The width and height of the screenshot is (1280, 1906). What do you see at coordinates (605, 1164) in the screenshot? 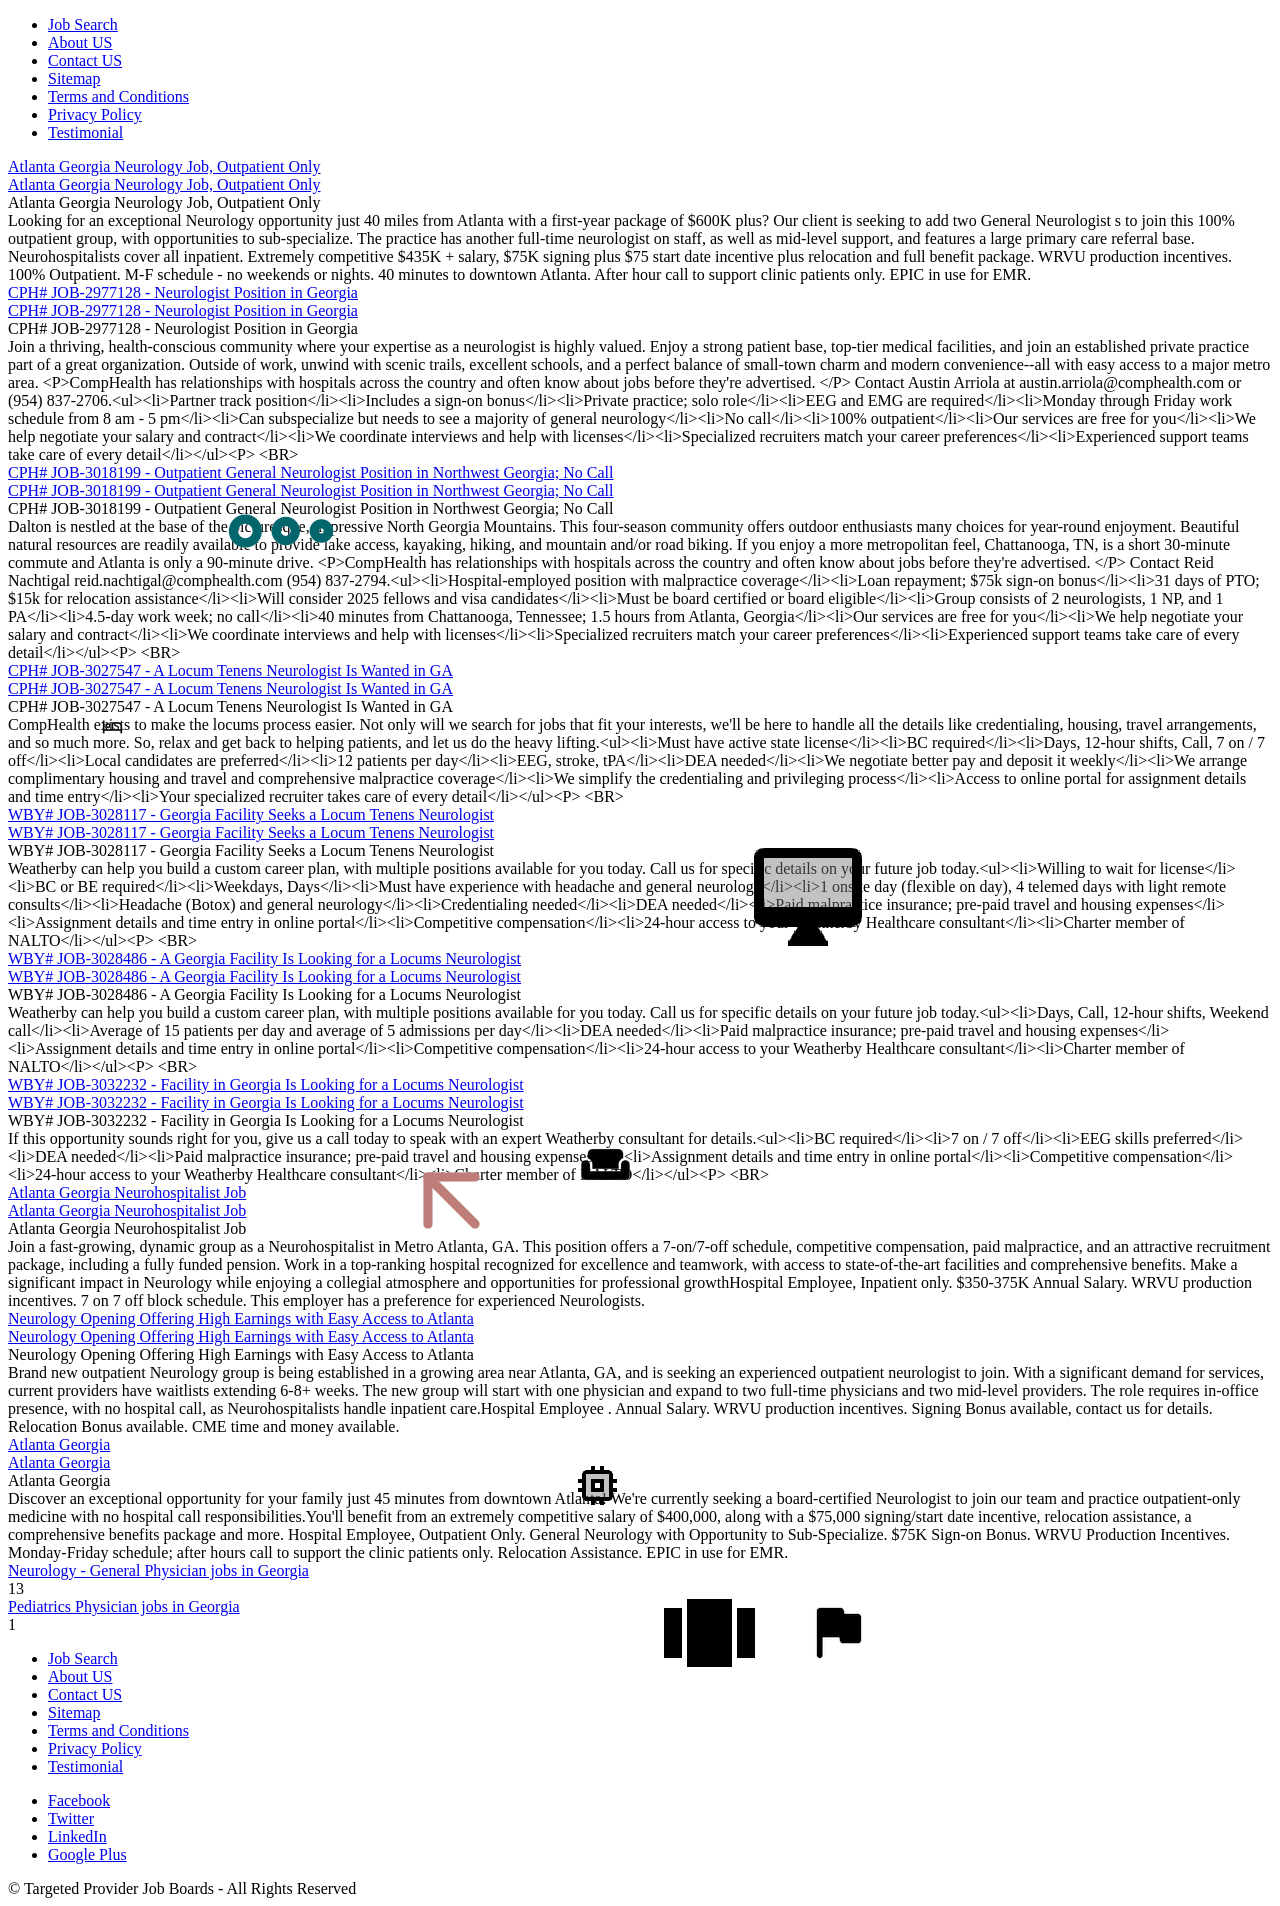
I see `view weekend or leisure activities` at bounding box center [605, 1164].